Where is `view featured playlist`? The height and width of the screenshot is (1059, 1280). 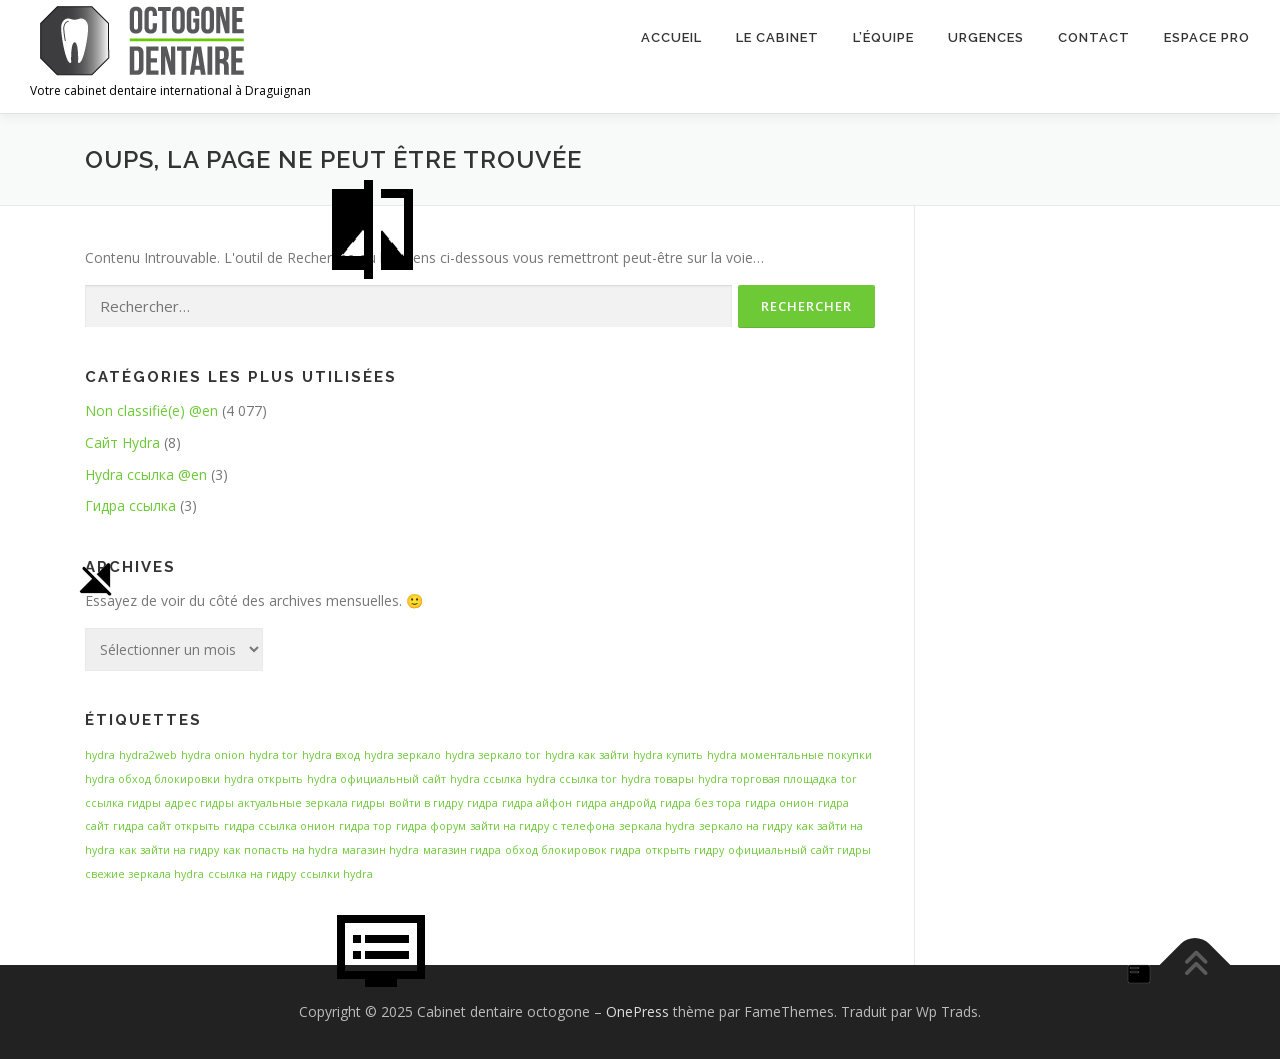
view featured playlist is located at coordinates (1139, 974).